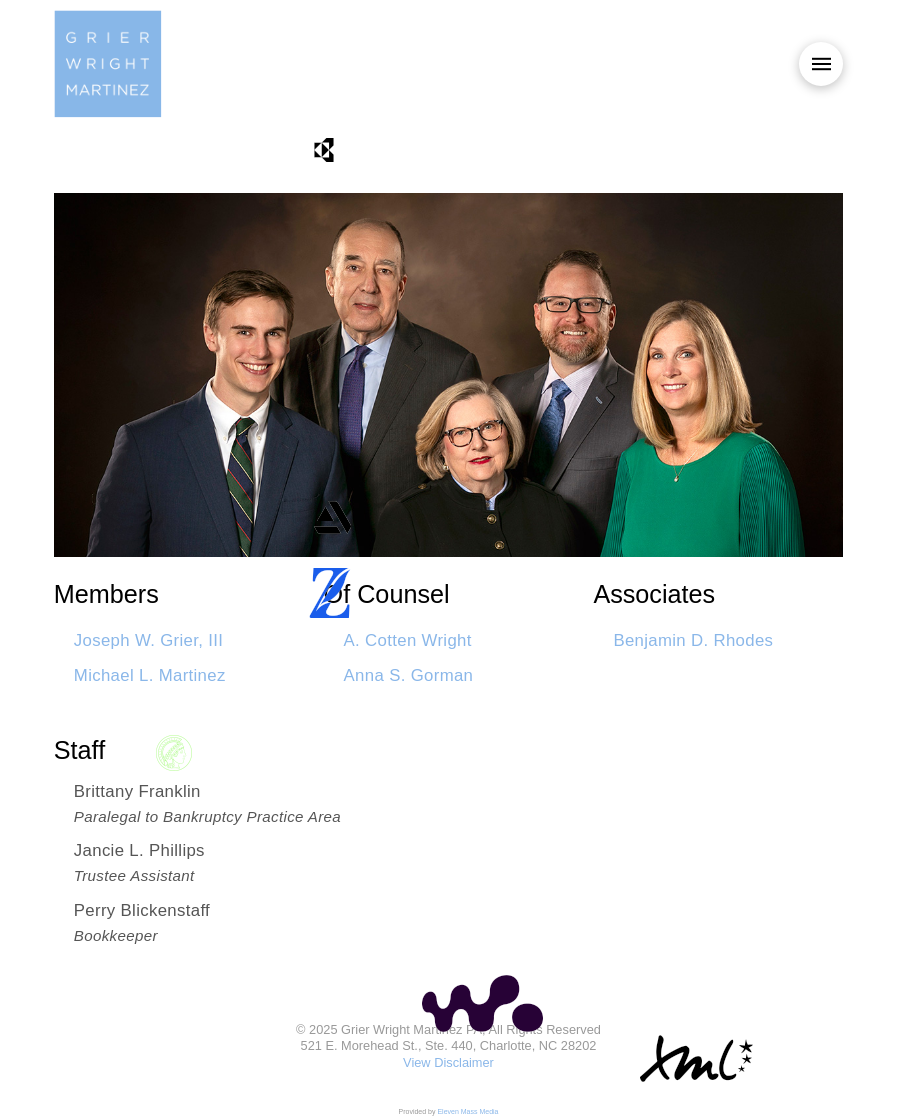 The height and width of the screenshot is (1119, 897). Describe the element at coordinates (324, 150) in the screenshot. I see `kyocera brand logo` at that location.